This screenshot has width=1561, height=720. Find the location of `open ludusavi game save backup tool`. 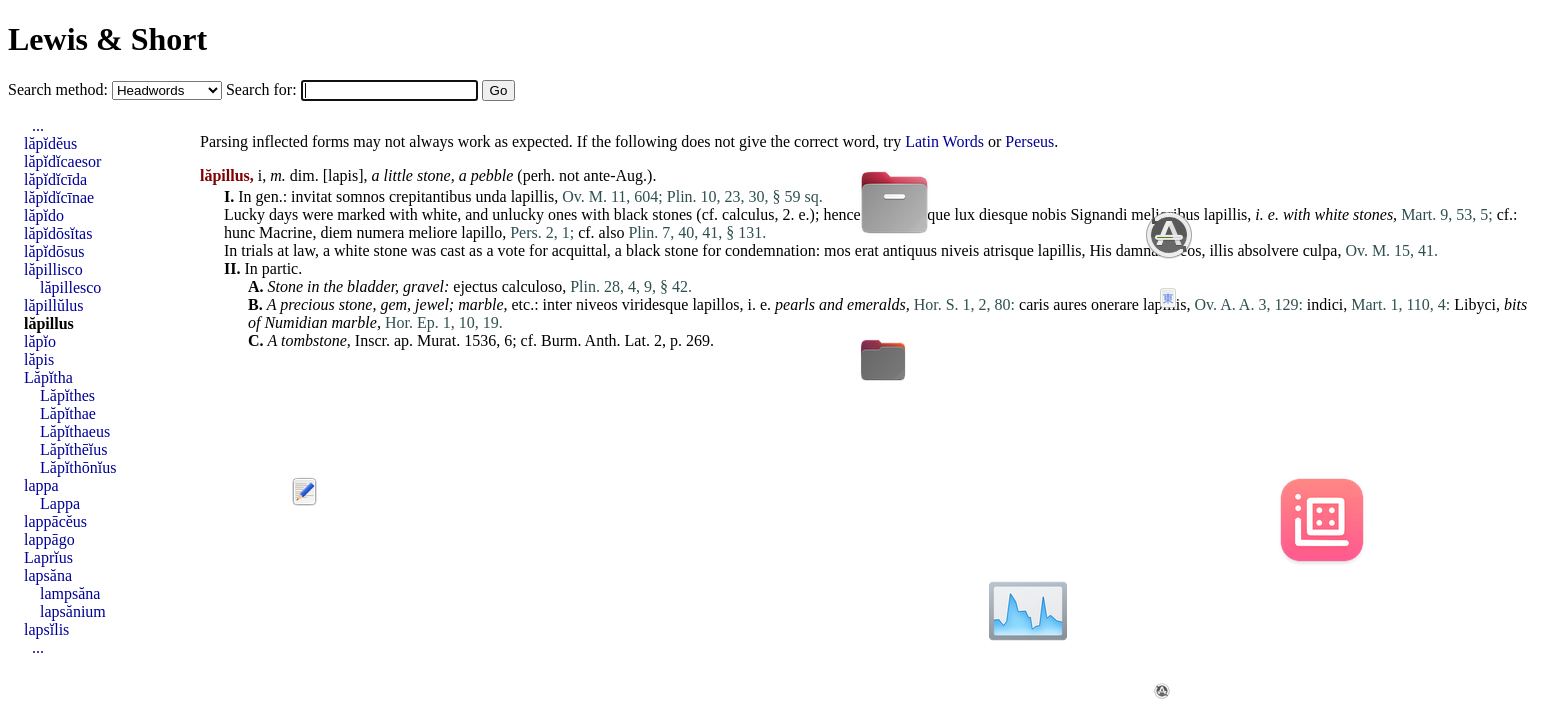

open ludusavi game save backup tool is located at coordinates (1322, 520).